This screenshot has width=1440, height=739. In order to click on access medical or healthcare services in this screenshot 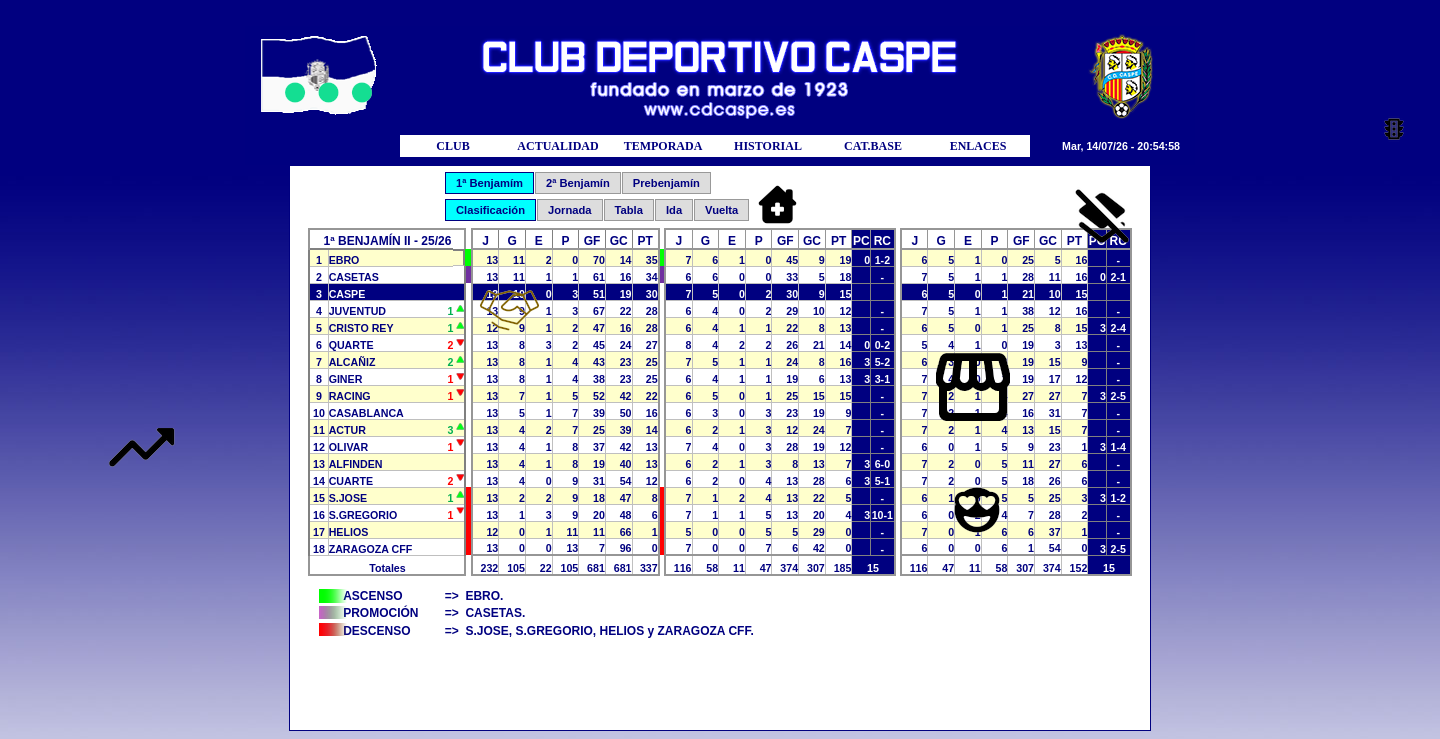, I will do `click(777, 204)`.